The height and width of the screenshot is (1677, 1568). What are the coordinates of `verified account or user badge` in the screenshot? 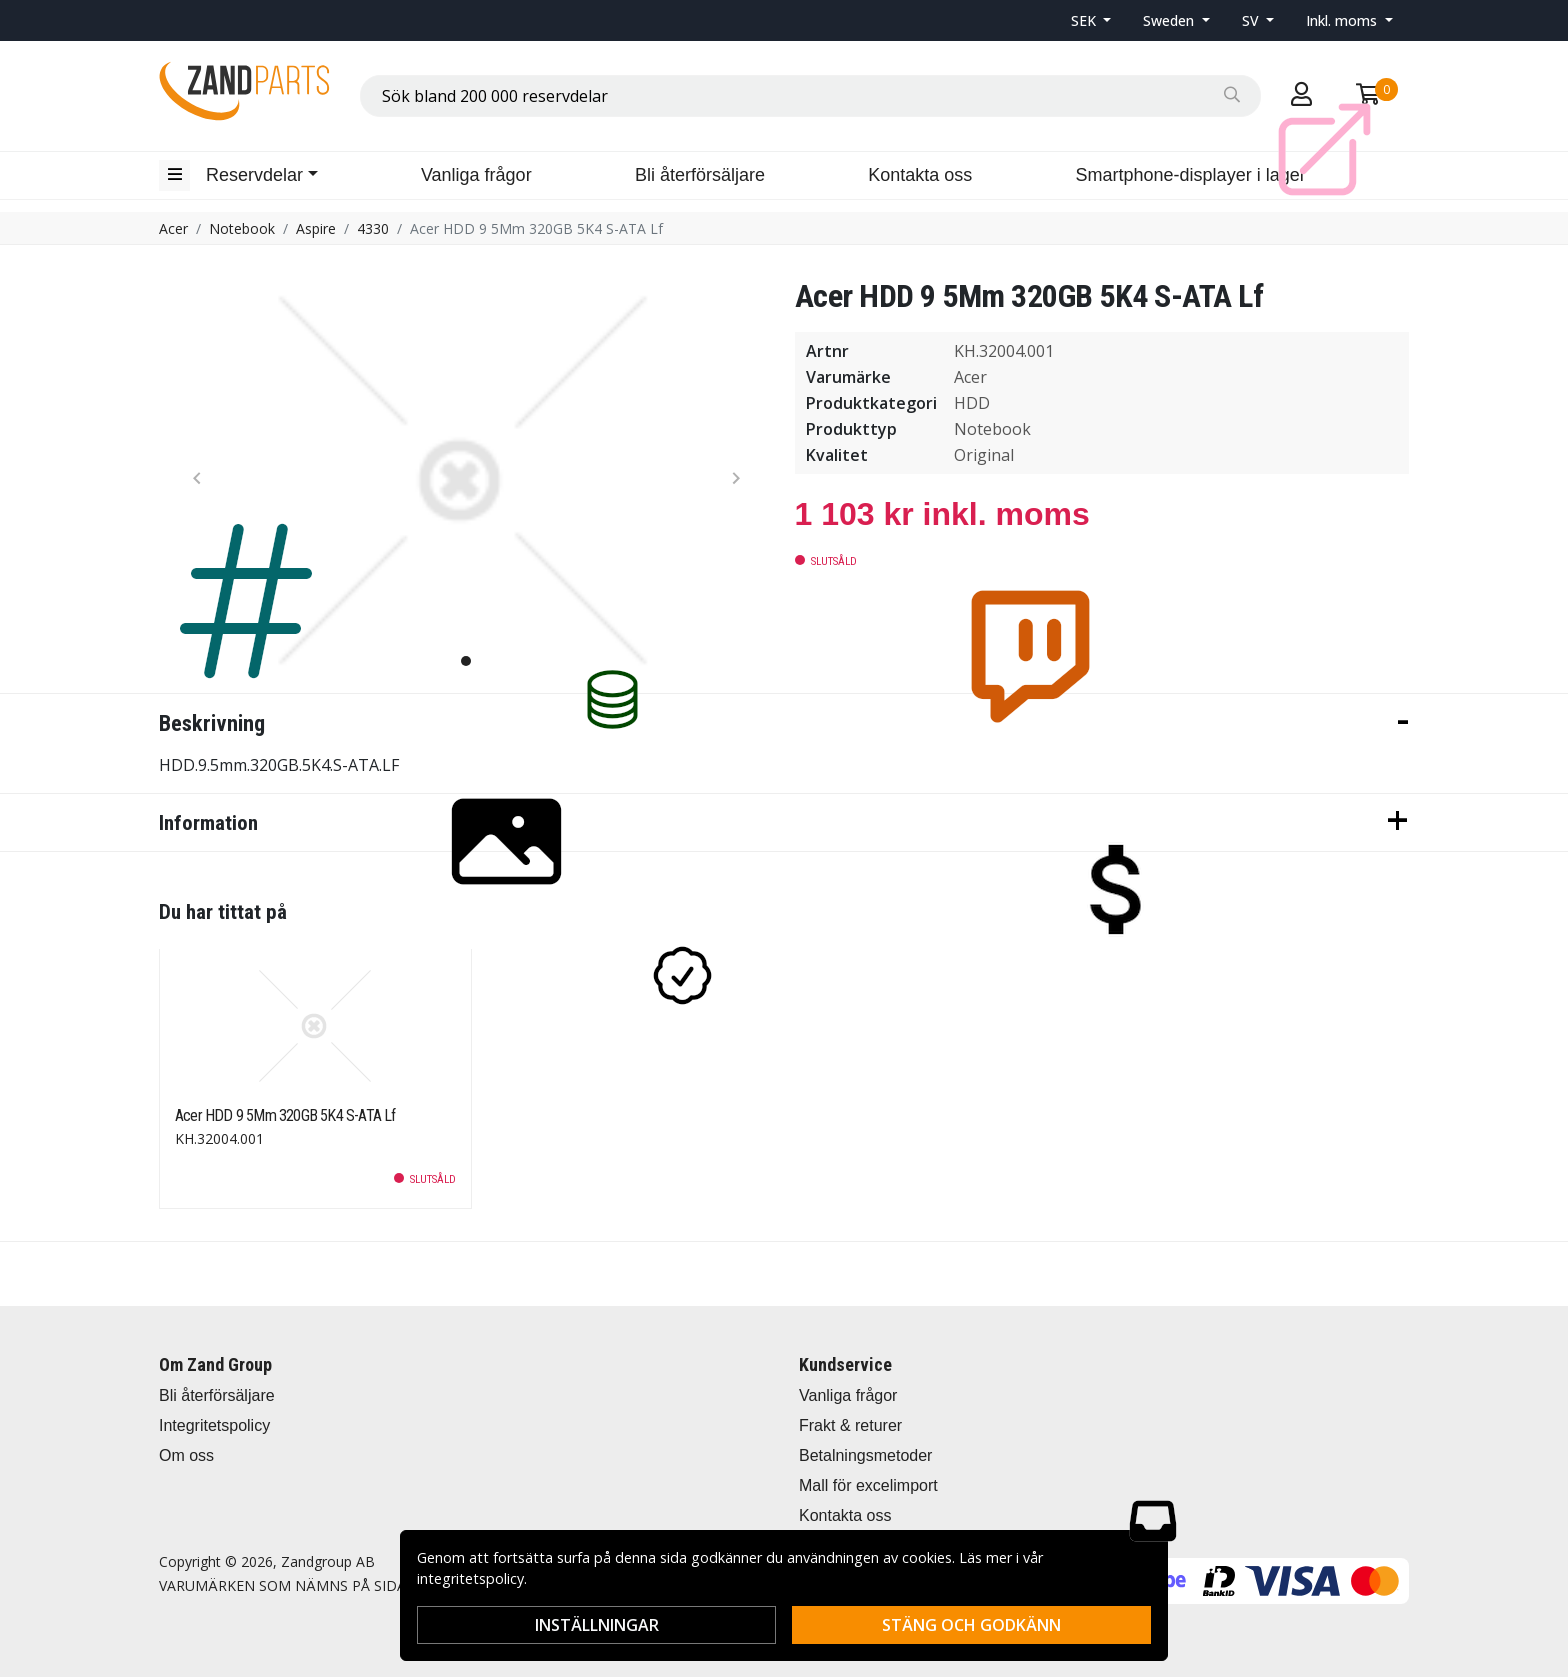 It's located at (682, 975).